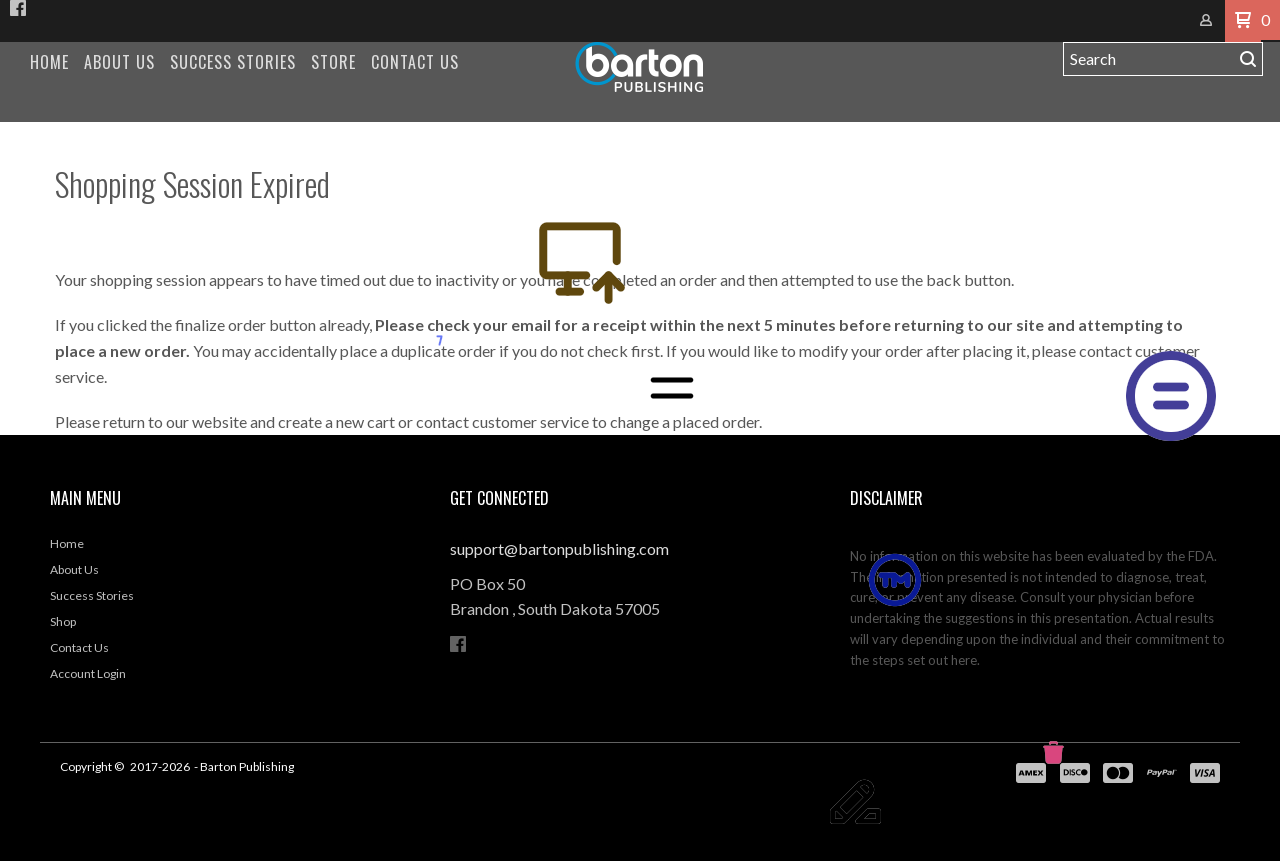  I want to click on indicates creative commons no-derivatives license, so click(1171, 396).